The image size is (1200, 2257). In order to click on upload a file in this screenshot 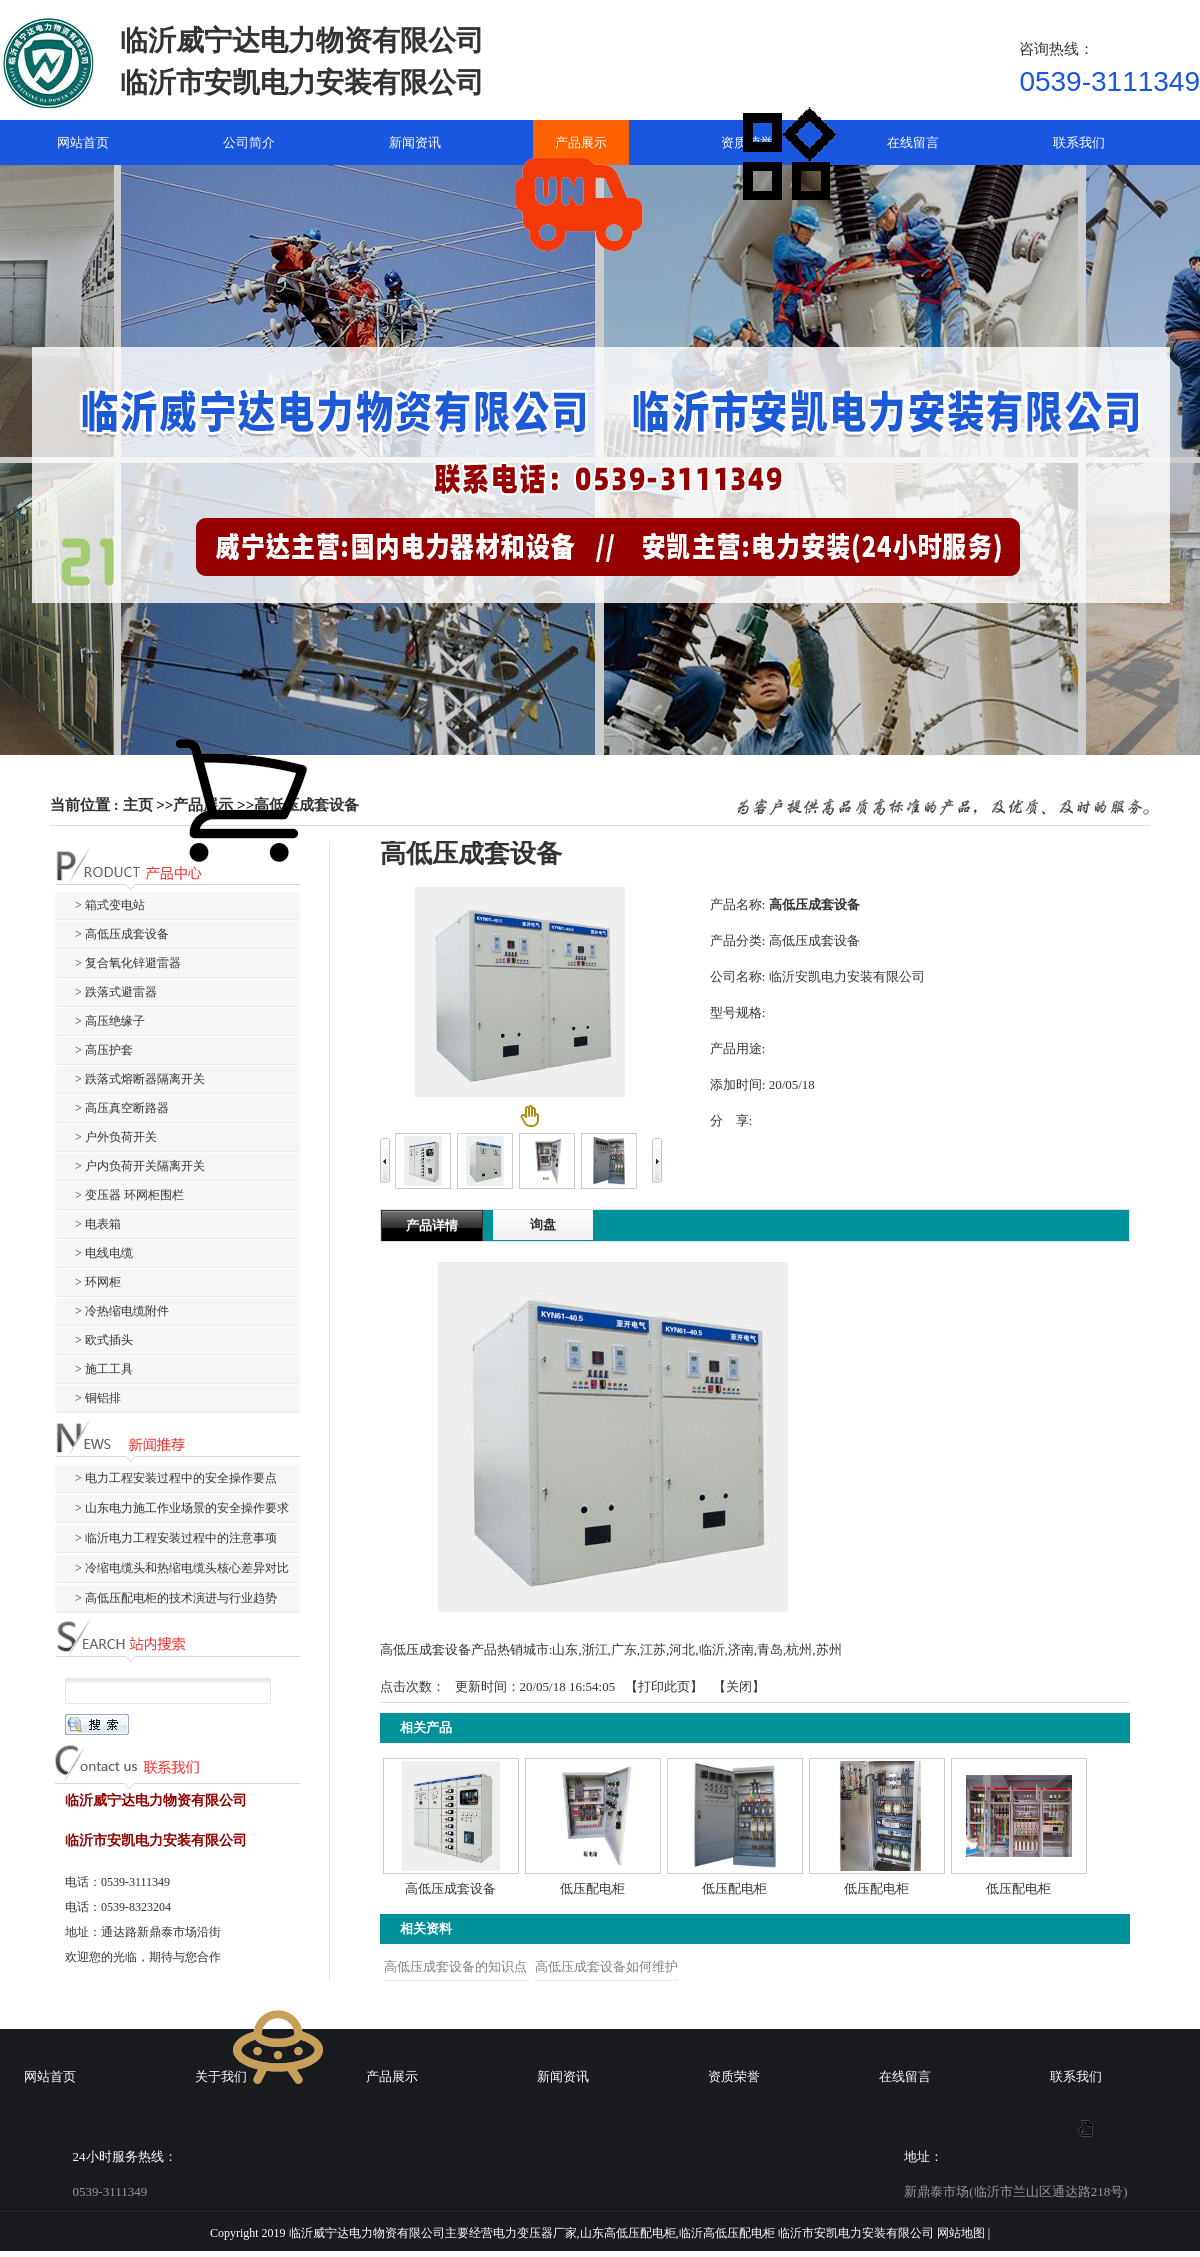, I will do `click(1085, 2128)`.